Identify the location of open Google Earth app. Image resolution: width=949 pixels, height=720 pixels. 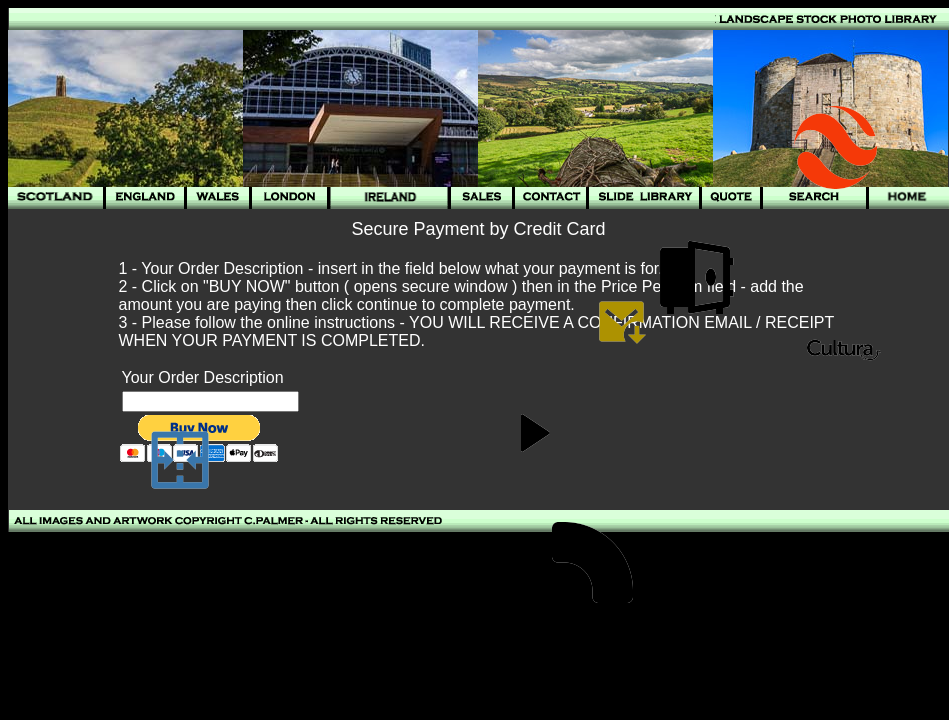
(835, 147).